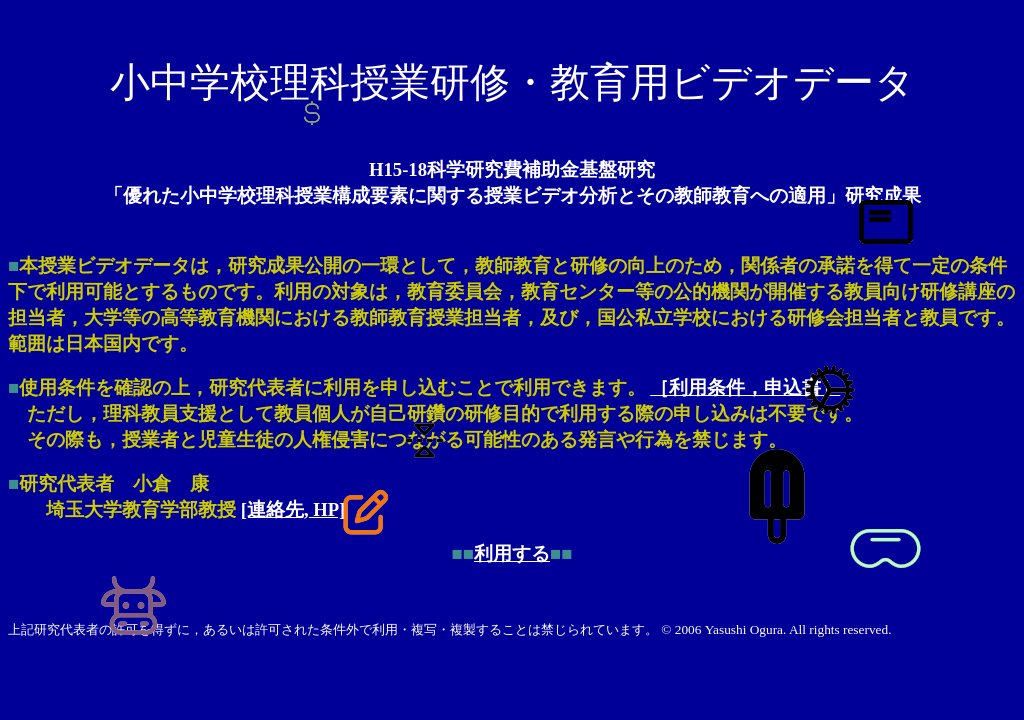 The height and width of the screenshot is (720, 1024). What do you see at coordinates (366, 512) in the screenshot?
I see `edit or compose a new document` at bounding box center [366, 512].